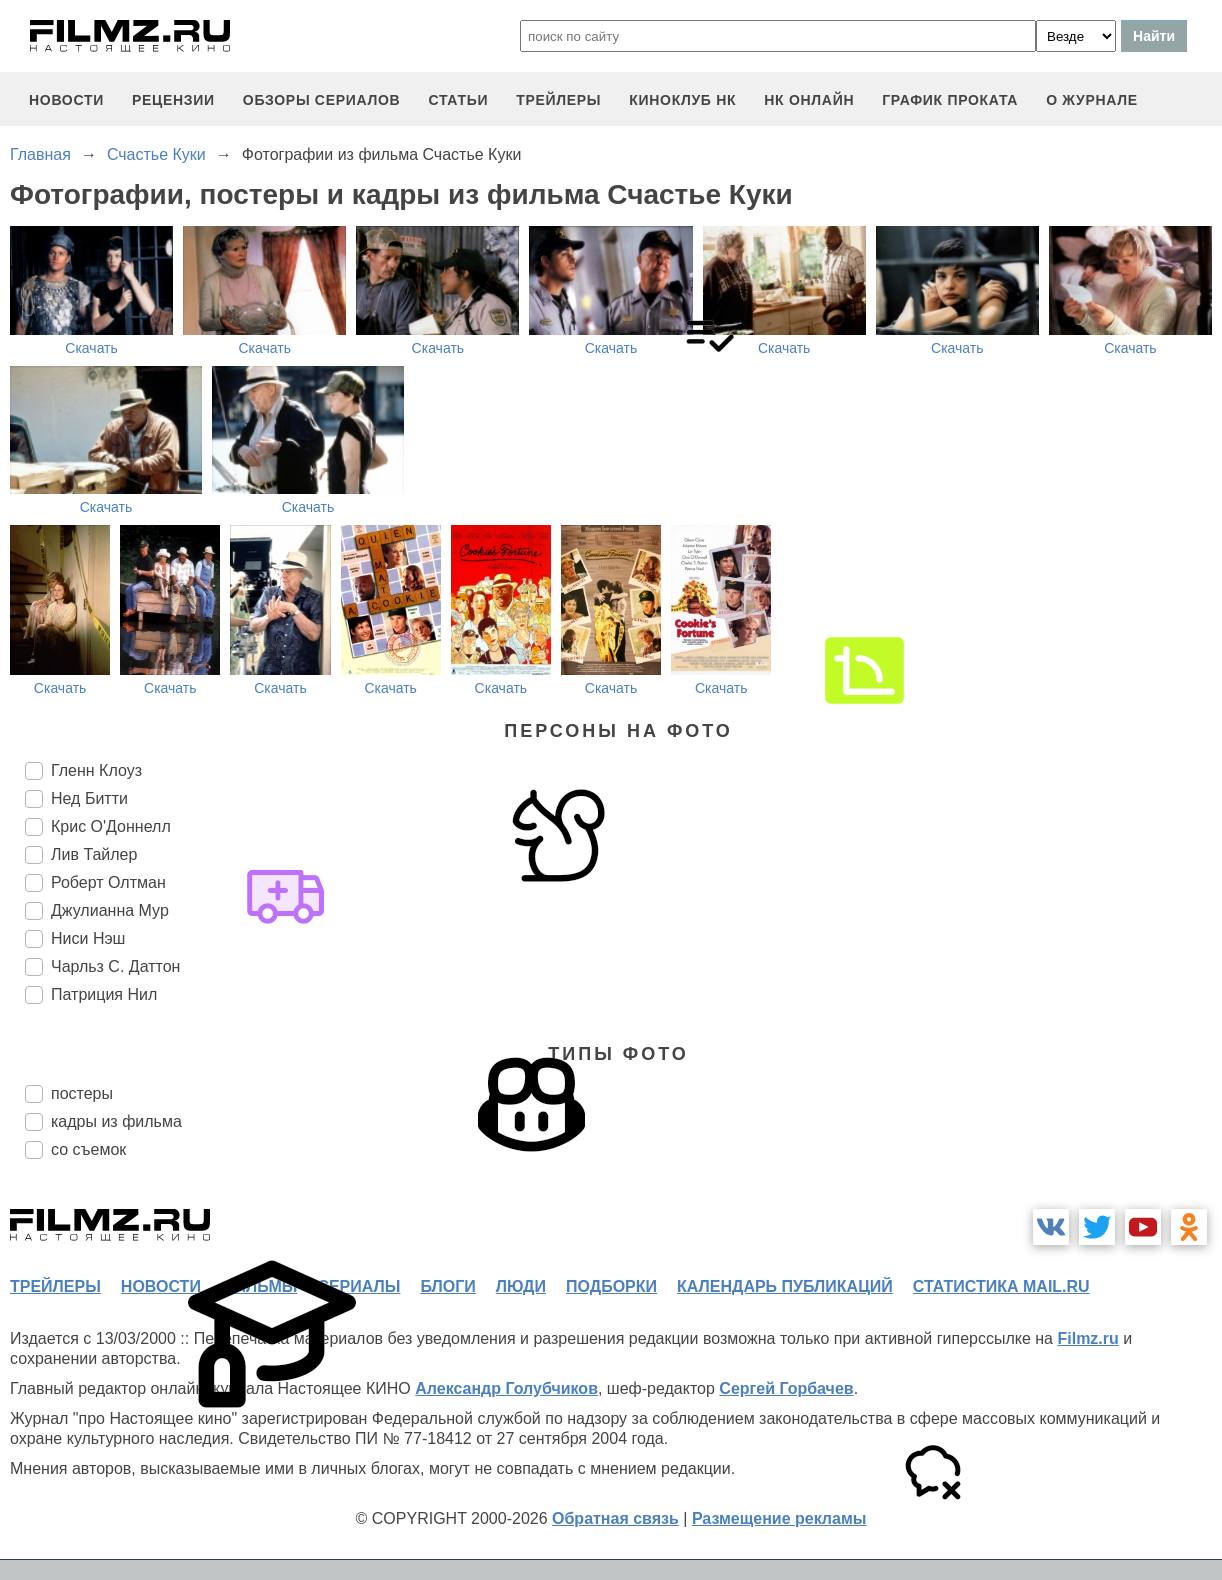  What do you see at coordinates (932, 1471) in the screenshot?
I see `delete a message or conversation` at bounding box center [932, 1471].